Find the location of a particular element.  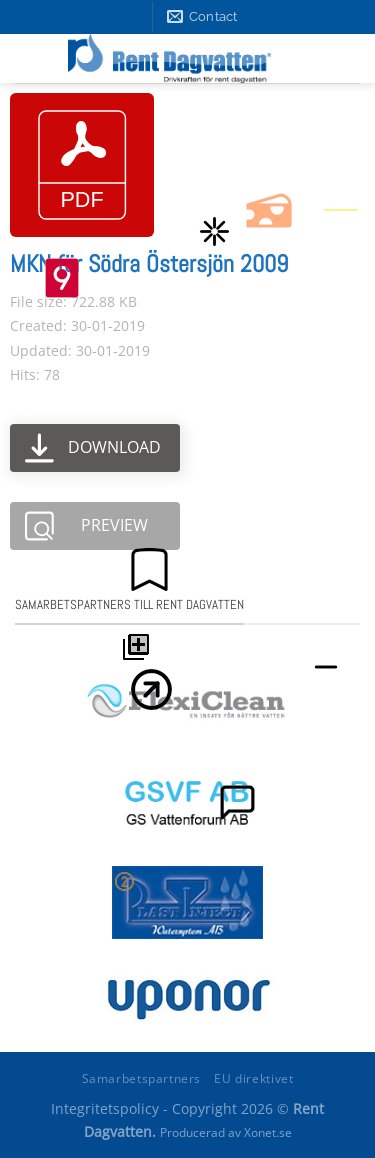

indicates step two in a multi-step process is located at coordinates (124, 881).